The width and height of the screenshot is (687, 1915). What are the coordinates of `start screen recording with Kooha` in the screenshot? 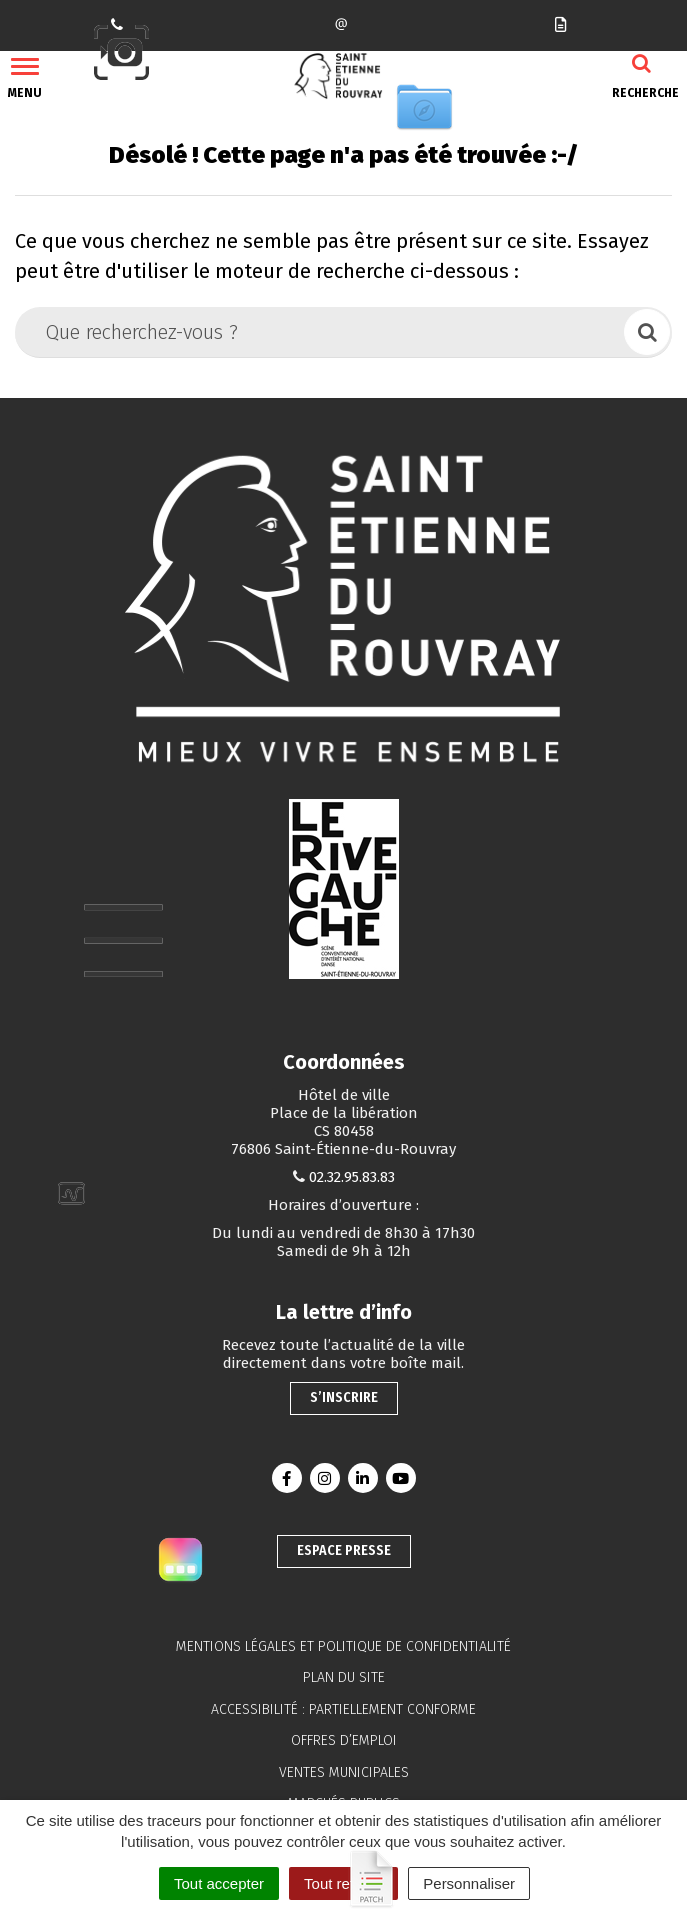 It's located at (121, 52).